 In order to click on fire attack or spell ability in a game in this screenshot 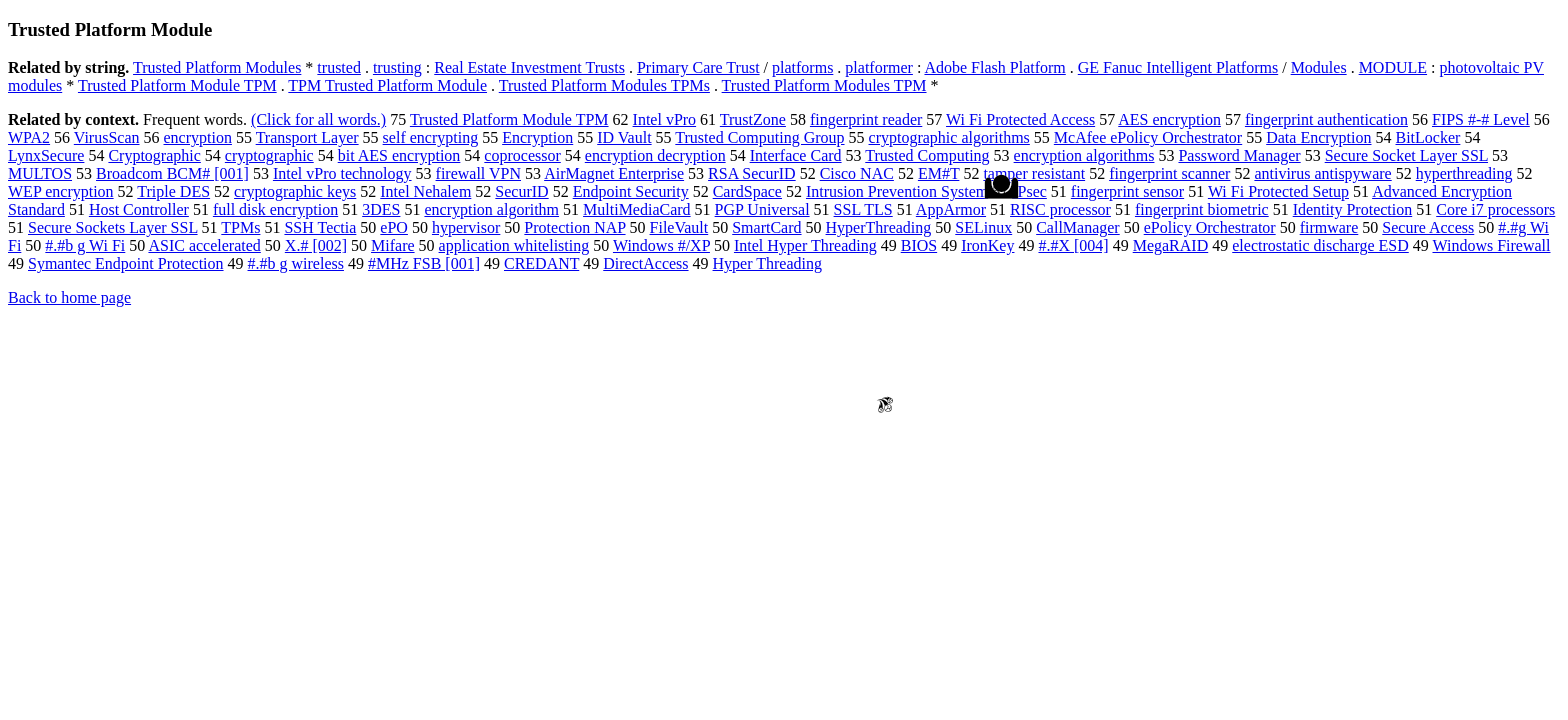, I will do `click(884, 404)`.